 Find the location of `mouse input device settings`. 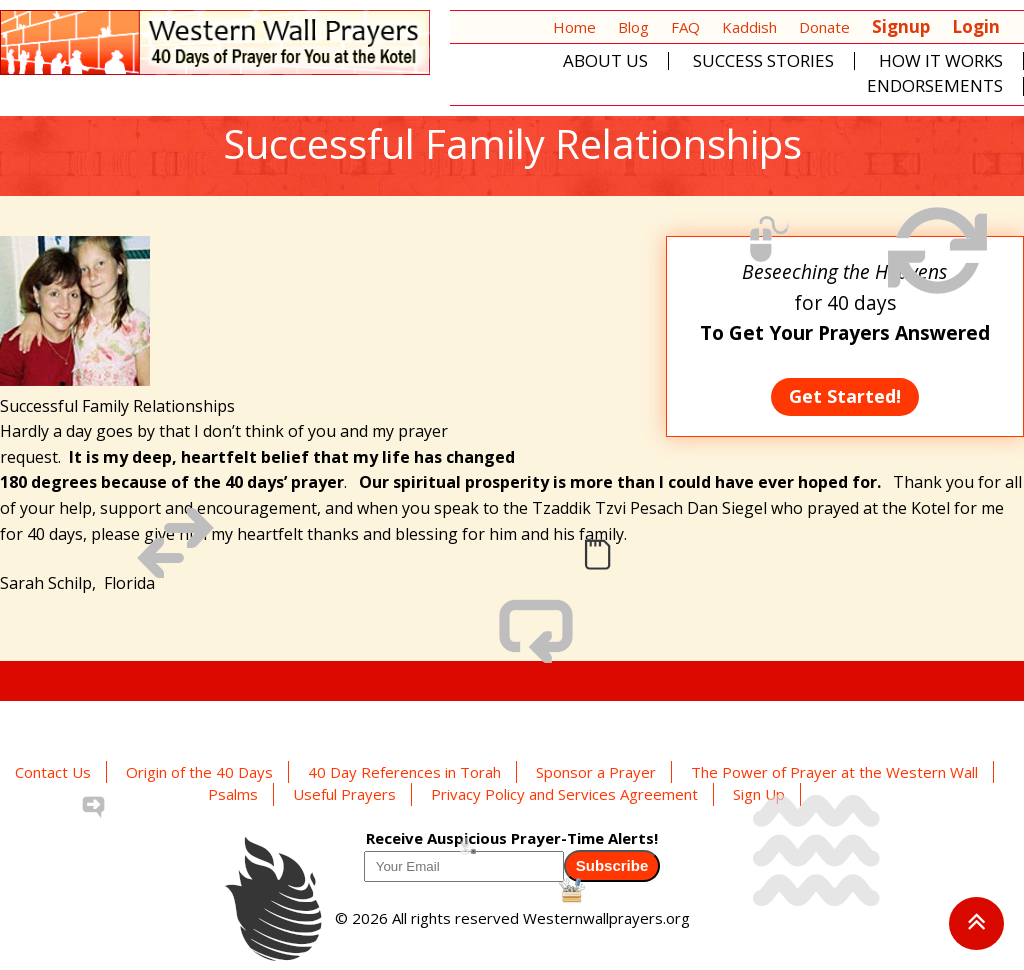

mouse input device settings is located at coordinates (765, 240).